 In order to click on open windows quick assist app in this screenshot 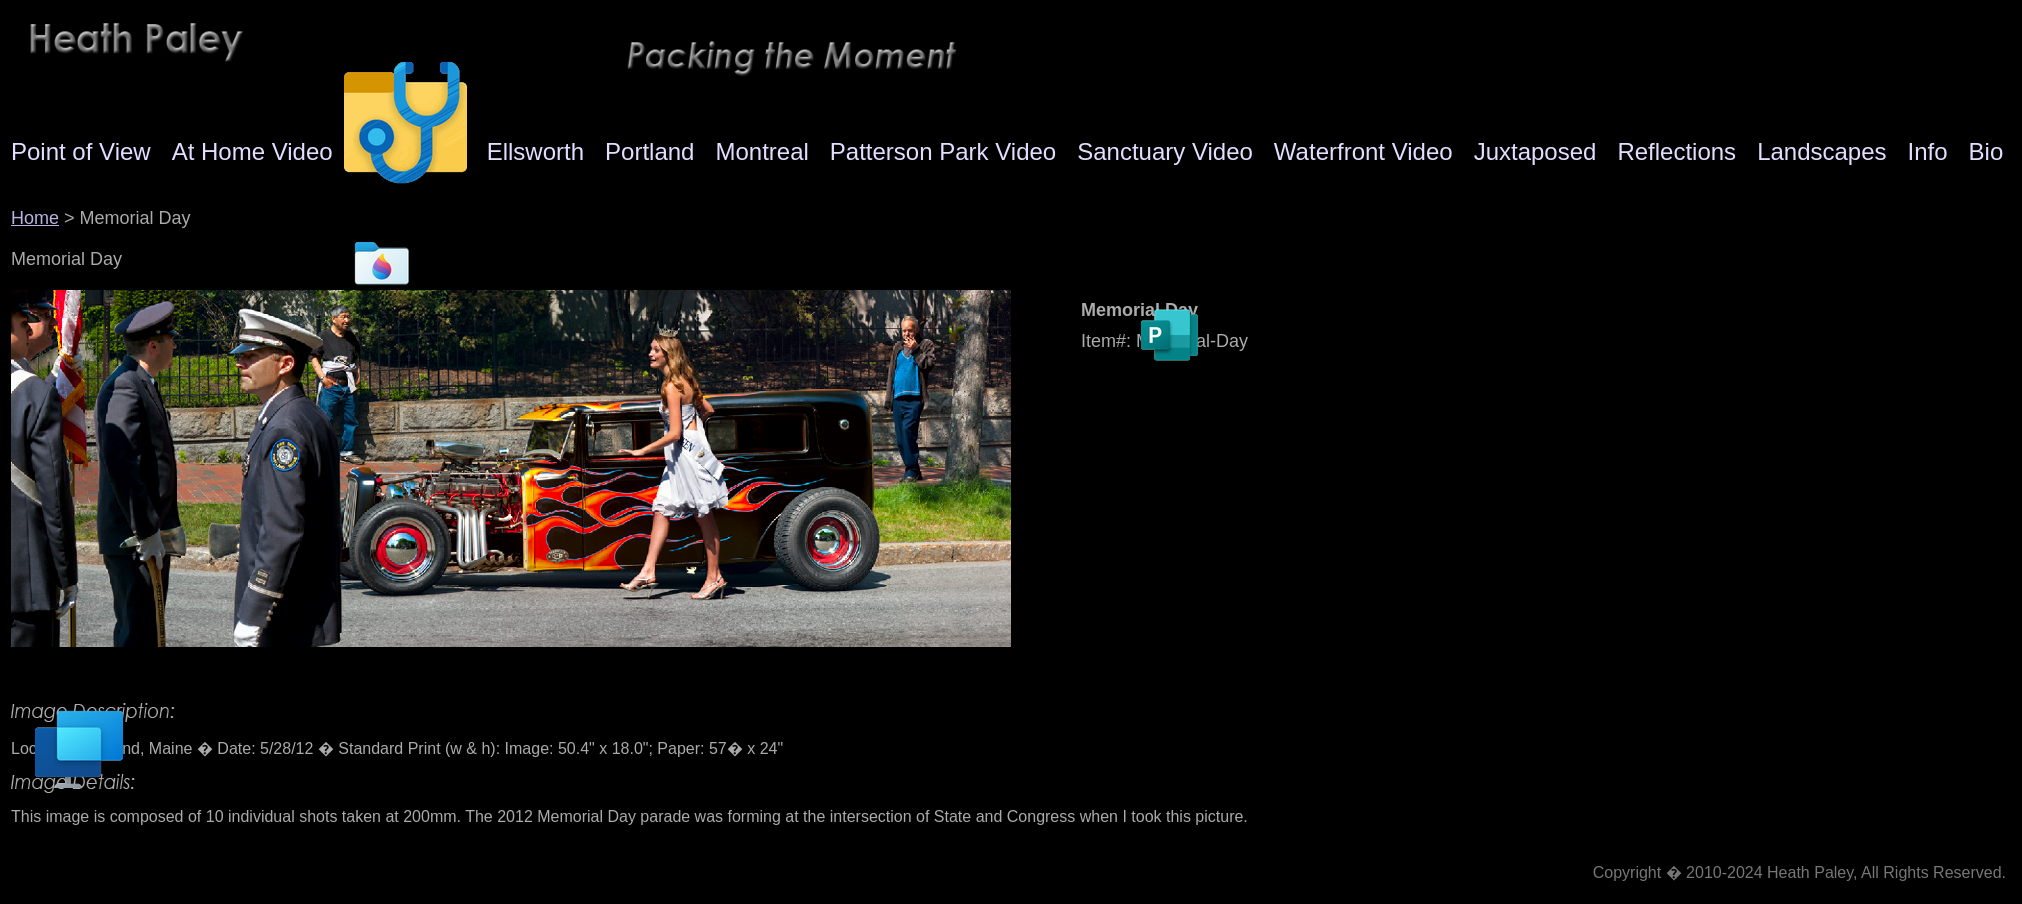, I will do `click(79, 744)`.